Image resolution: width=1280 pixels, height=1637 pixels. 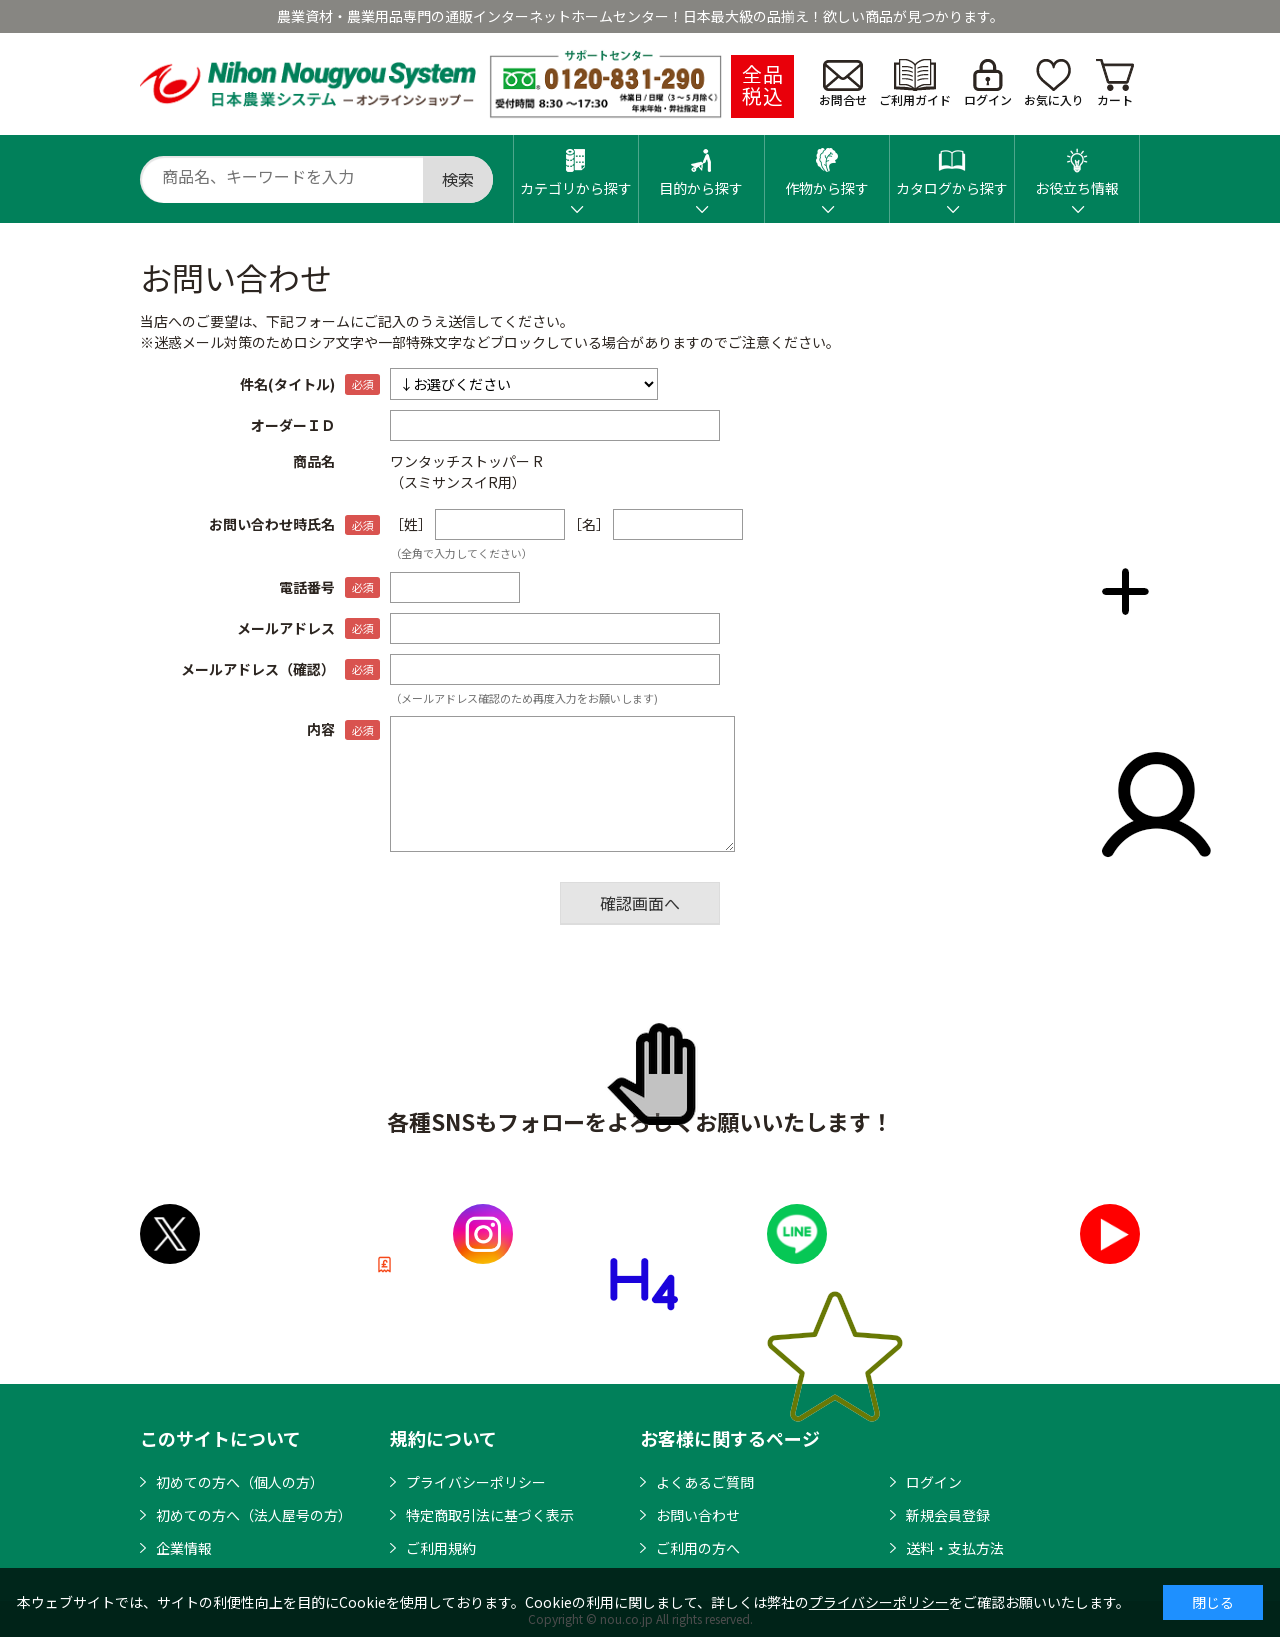 I want to click on view receipt or transaction in British pounds, so click(x=384, y=1264).